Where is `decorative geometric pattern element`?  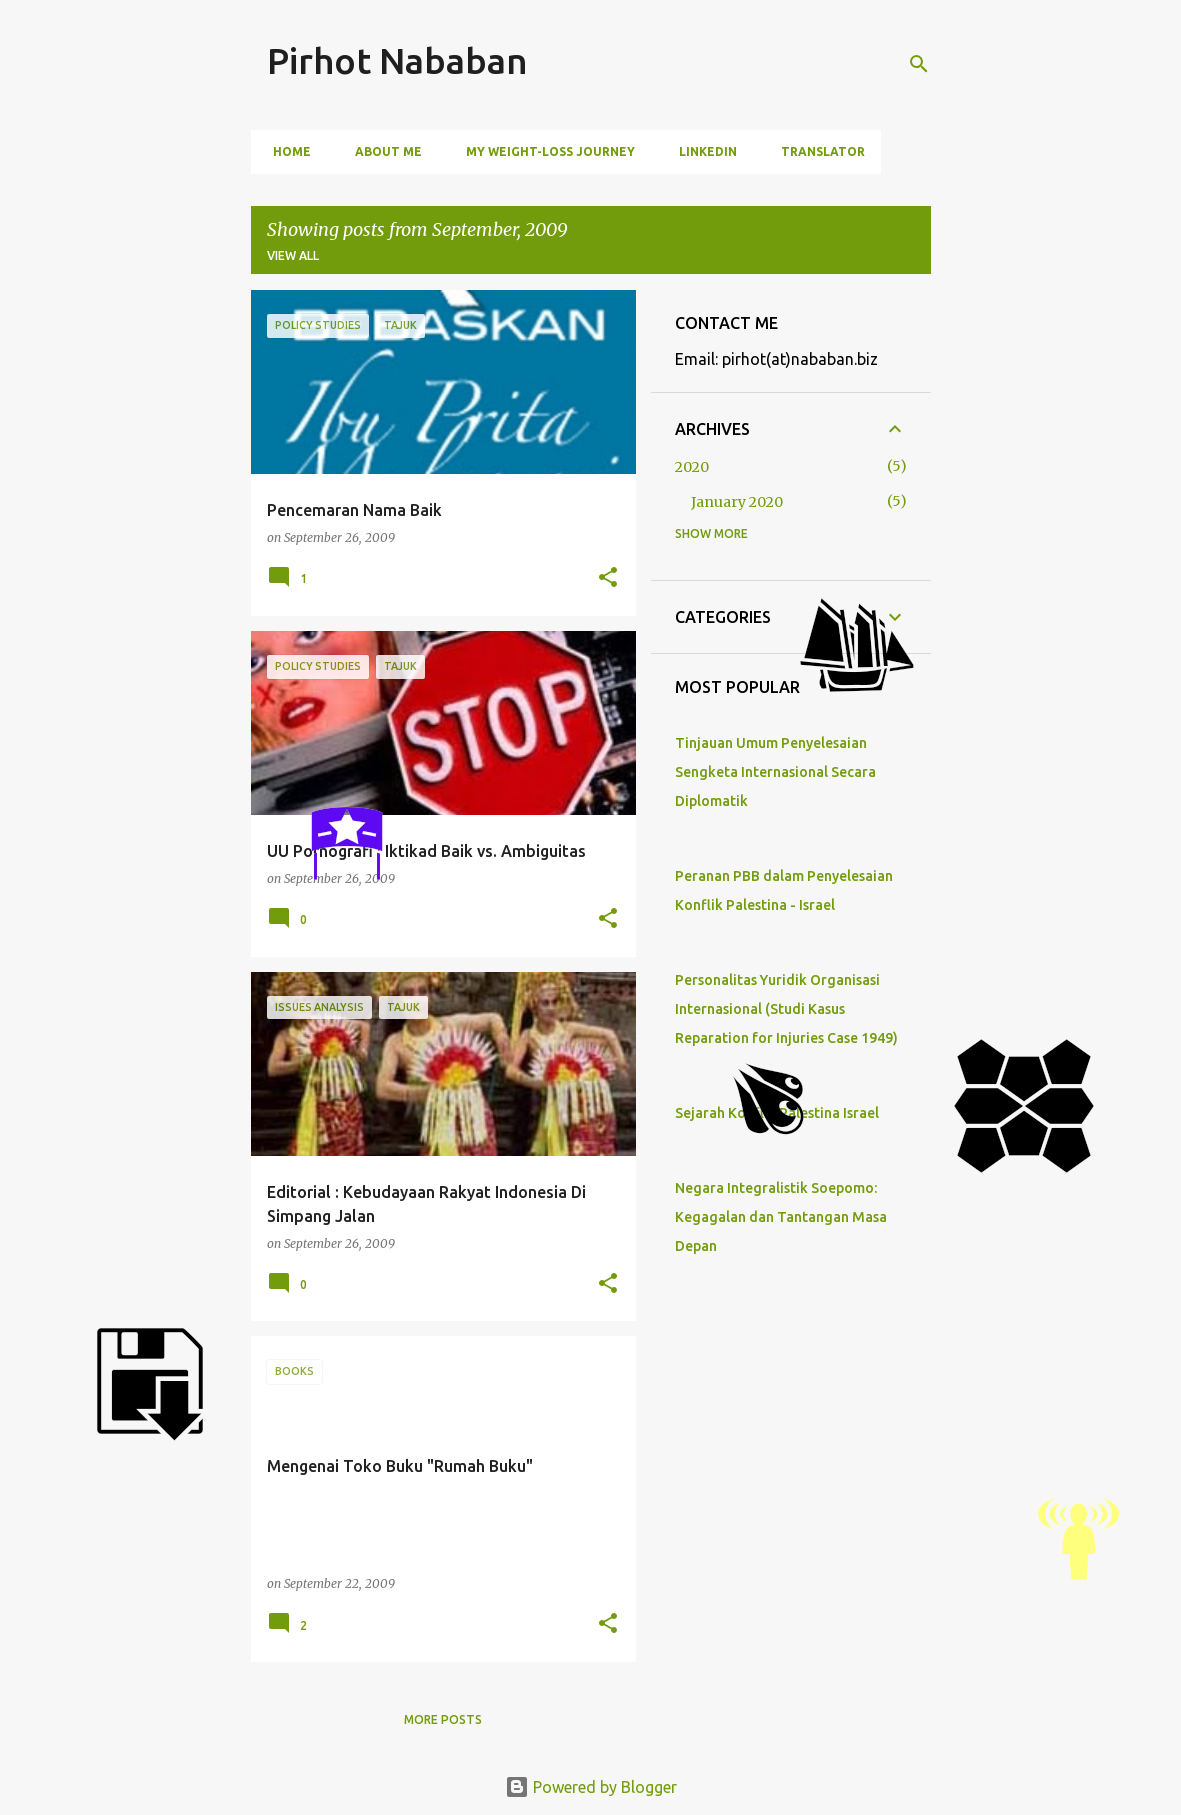
decorative geometric pattern element is located at coordinates (1024, 1106).